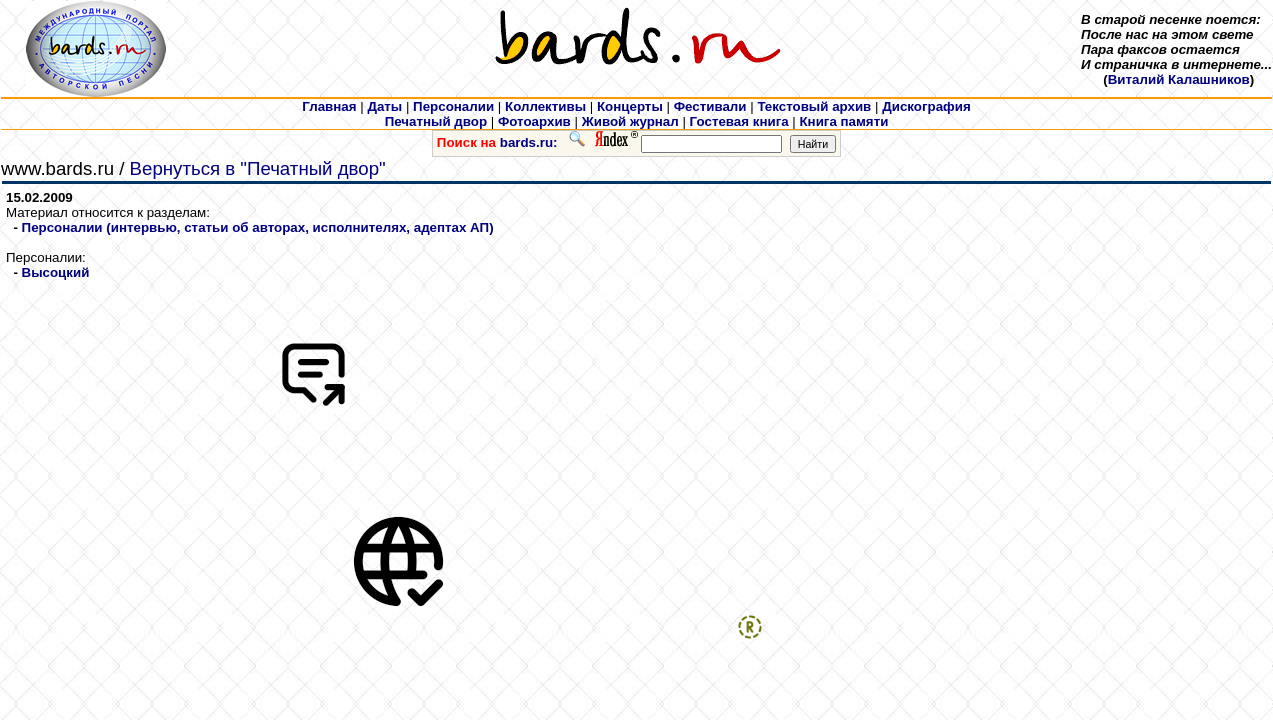 The width and height of the screenshot is (1273, 720). What do you see at coordinates (313, 371) in the screenshot?
I see `share a message or conversation` at bounding box center [313, 371].